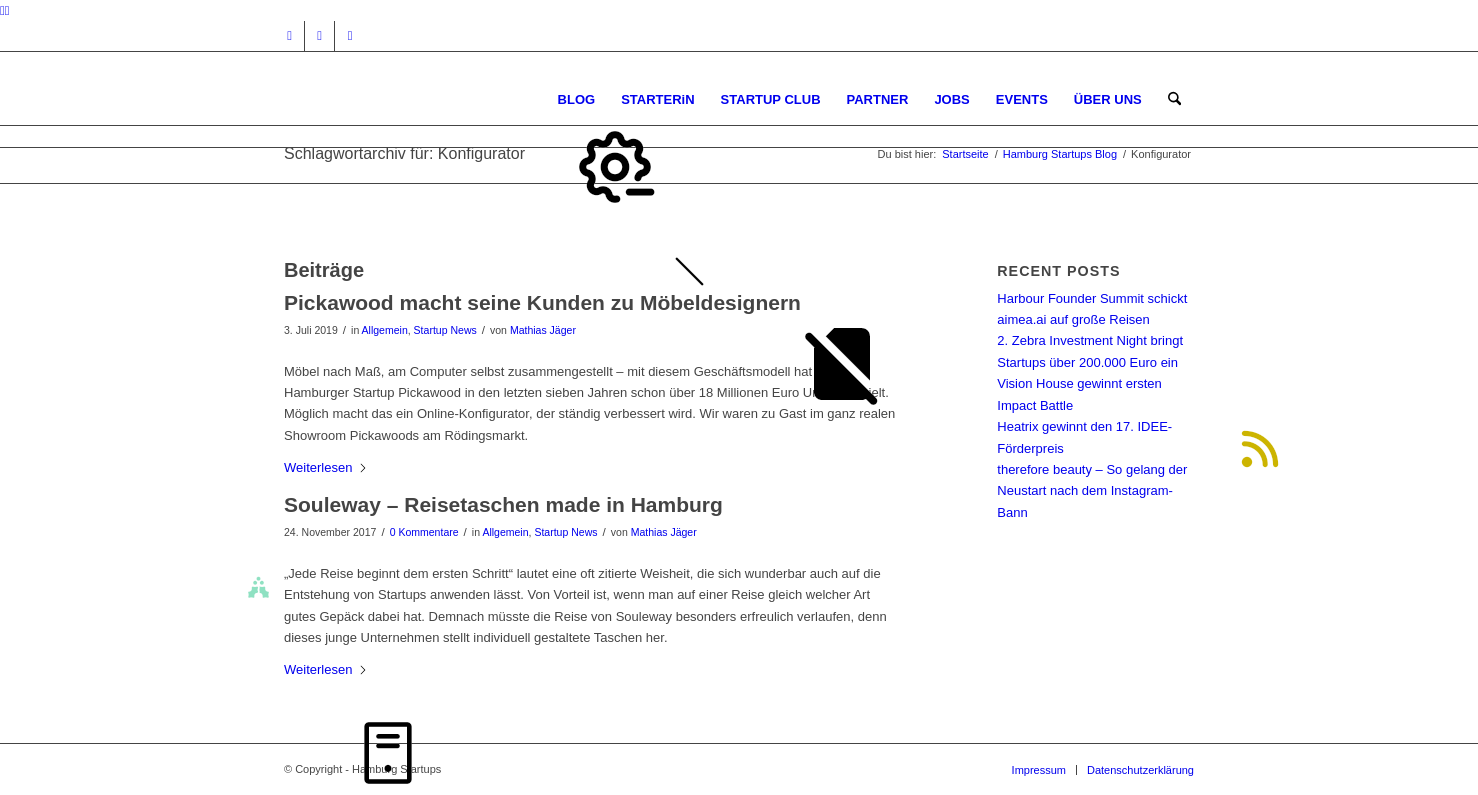 The image size is (1478, 795). Describe the element at coordinates (258, 587) in the screenshot. I see `indicates holiday or christmas-themed content` at that location.